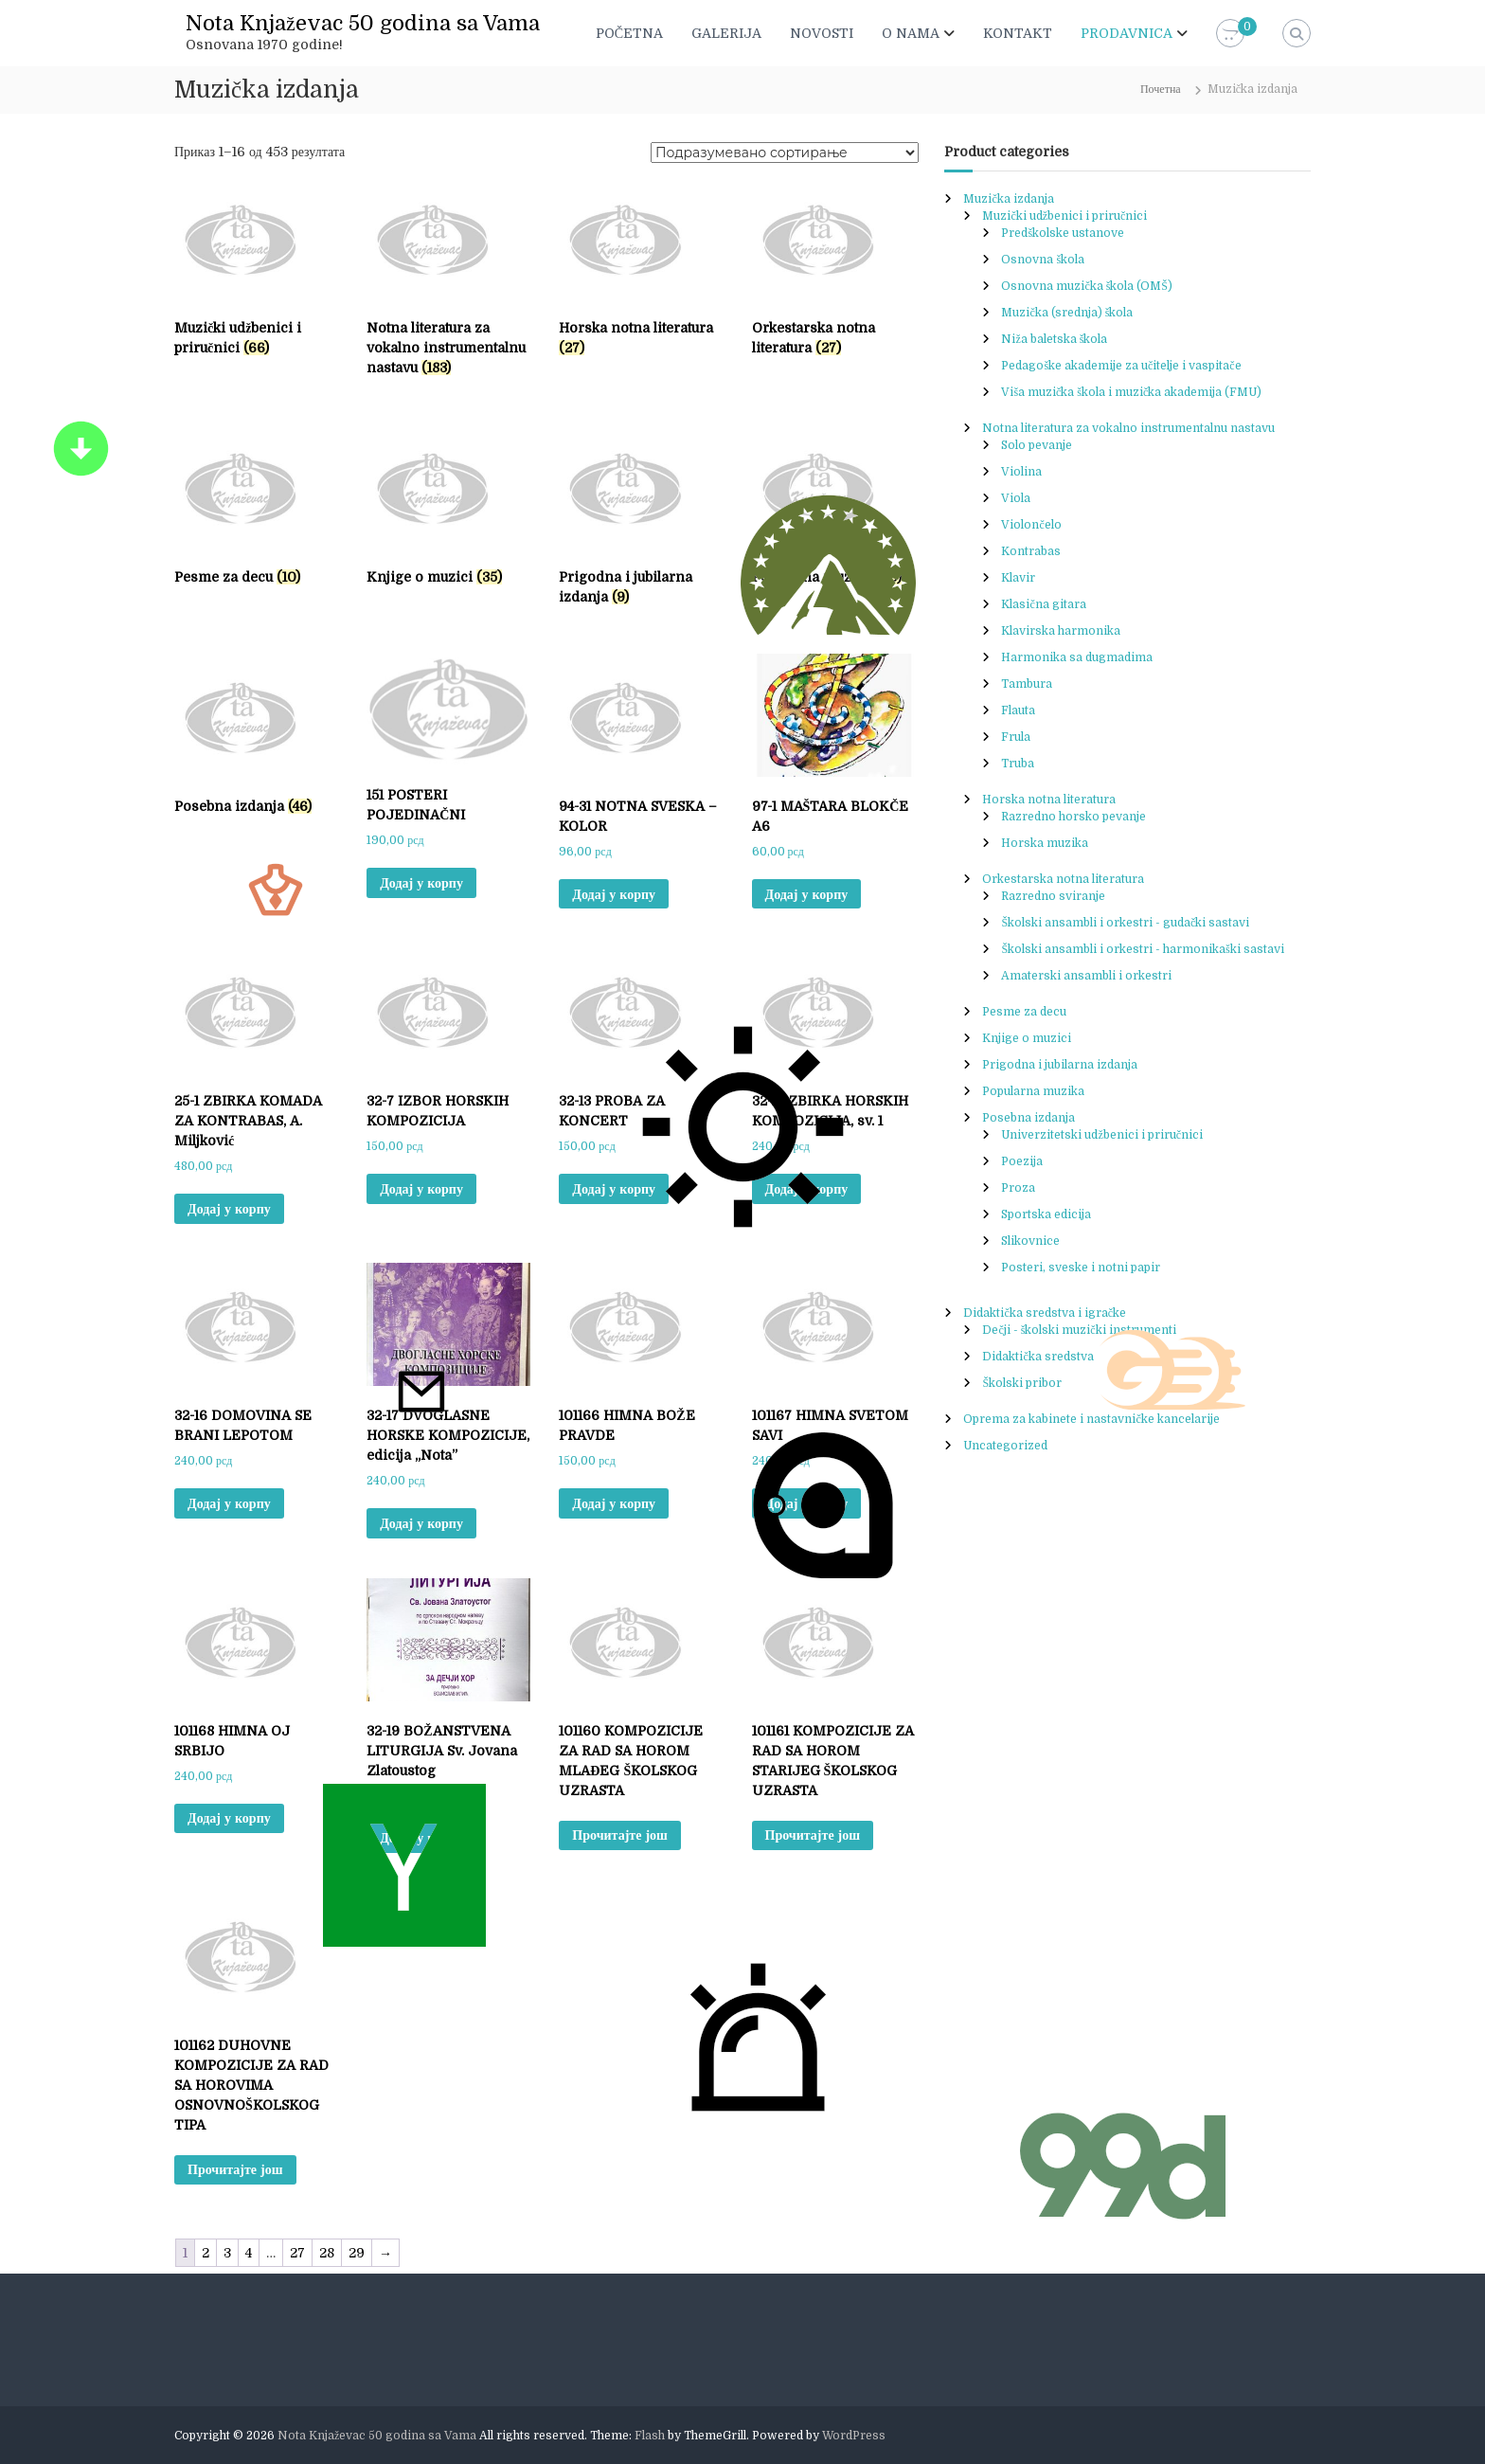  What do you see at coordinates (758, 2037) in the screenshot?
I see `indicates a system warning or alert` at bounding box center [758, 2037].